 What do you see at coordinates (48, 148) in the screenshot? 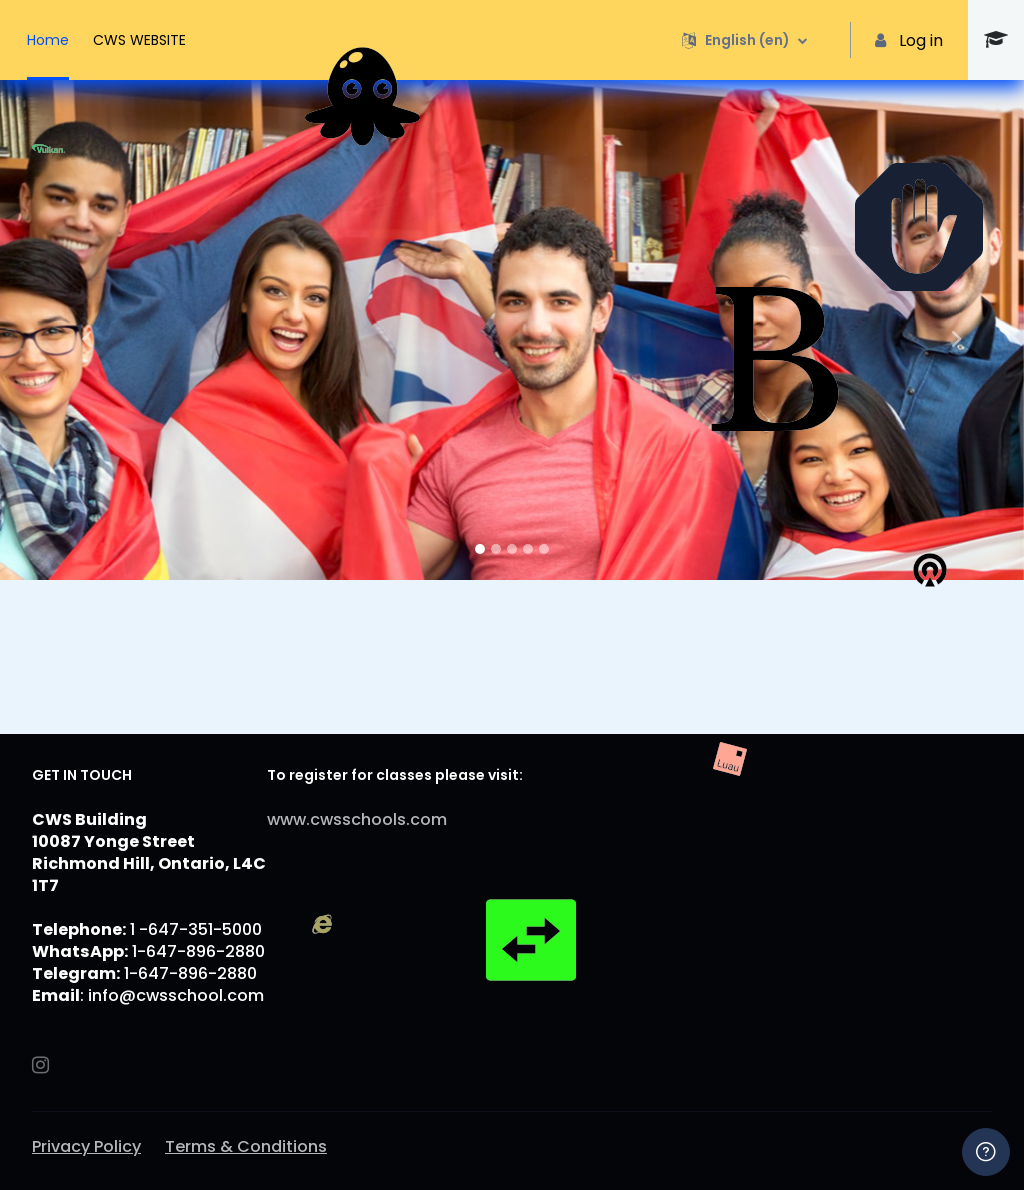
I see `vulkan graphics API logo` at bounding box center [48, 148].